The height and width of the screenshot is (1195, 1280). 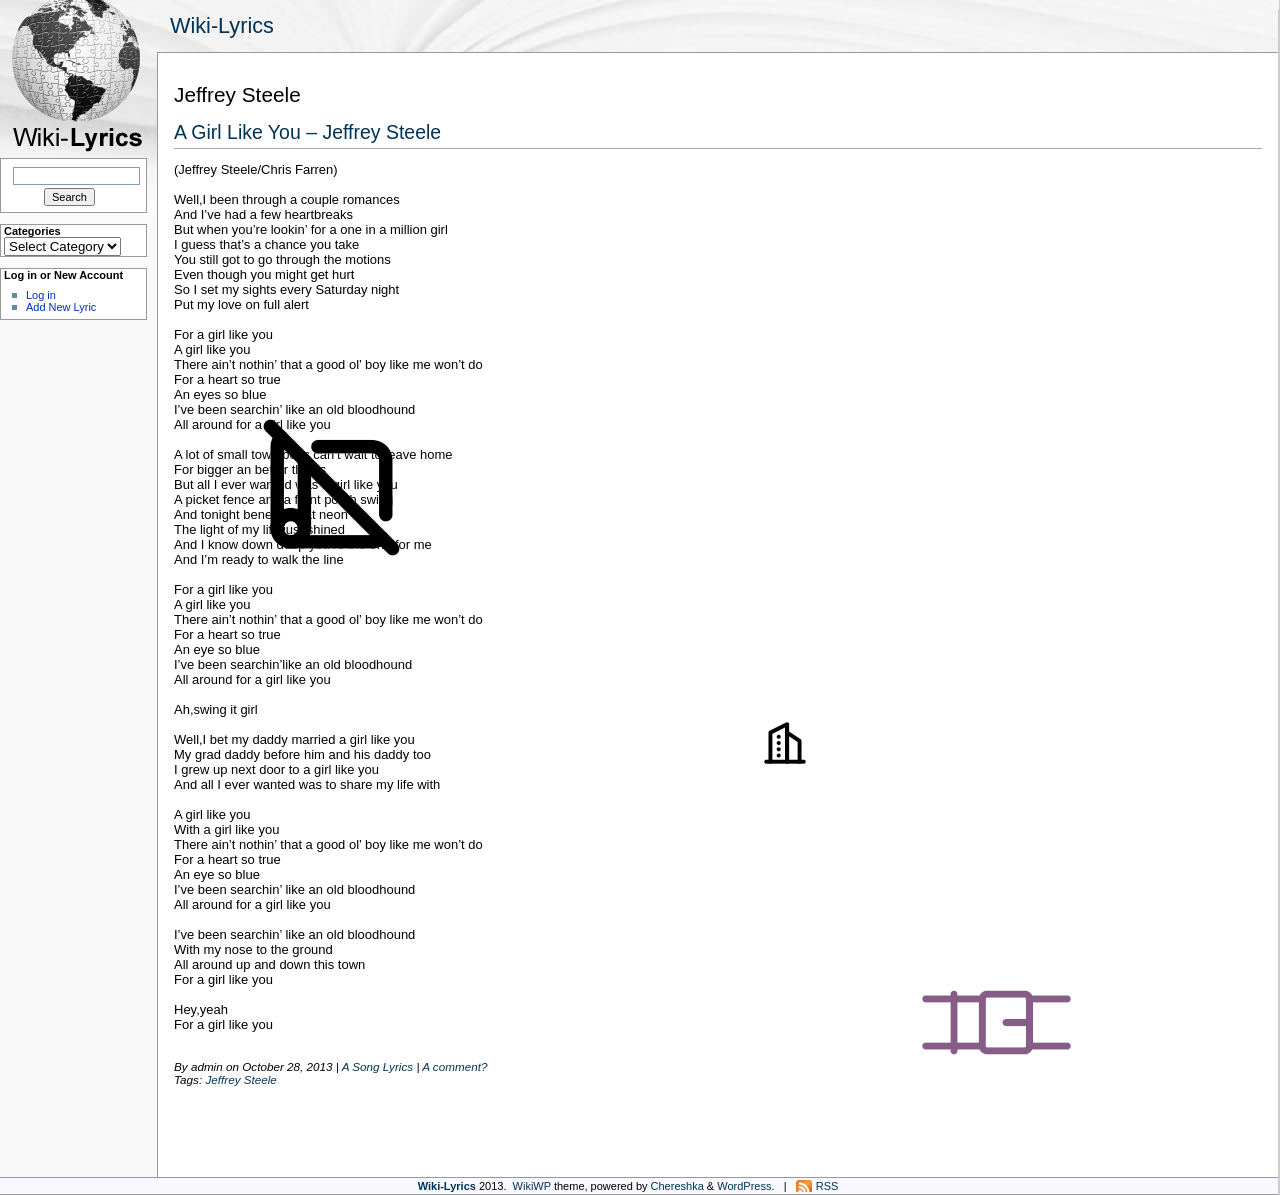 What do you see at coordinates (996, 1022) in the screenshot?
I see `adjust belt or strap settings` at bounding box center [996, 1022].